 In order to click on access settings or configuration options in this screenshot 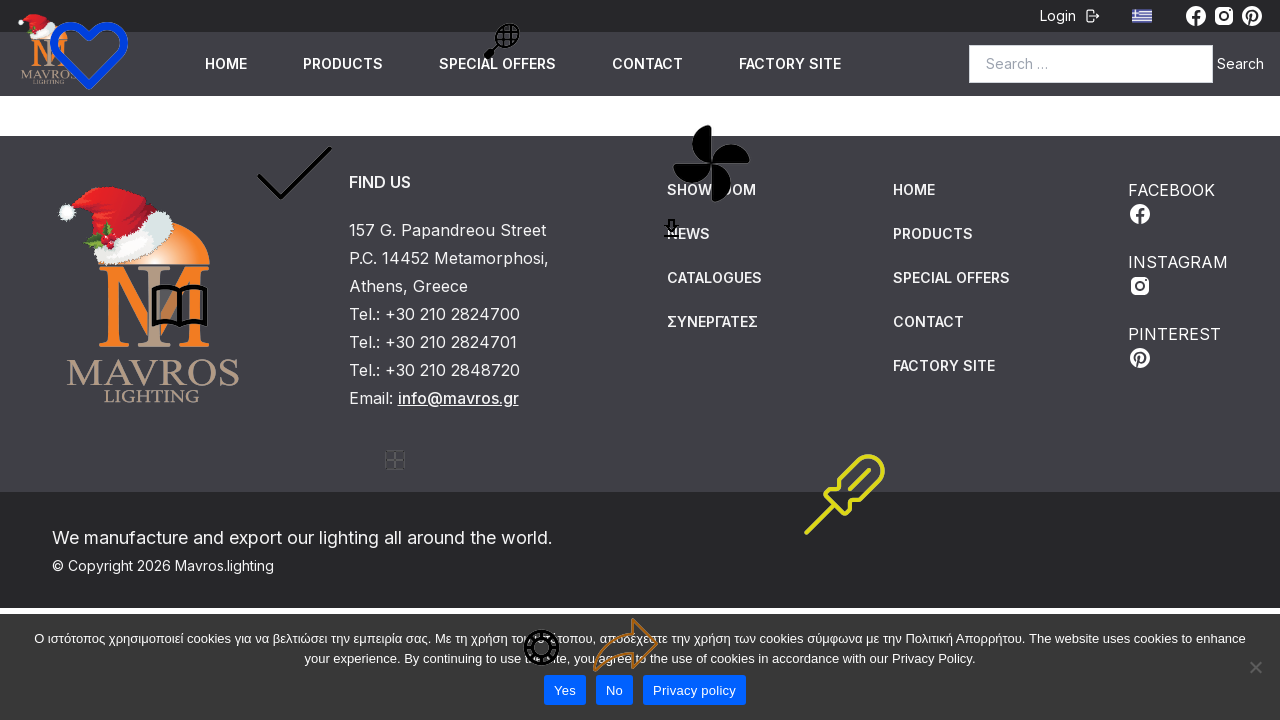, I will do `click(844, 494)`.